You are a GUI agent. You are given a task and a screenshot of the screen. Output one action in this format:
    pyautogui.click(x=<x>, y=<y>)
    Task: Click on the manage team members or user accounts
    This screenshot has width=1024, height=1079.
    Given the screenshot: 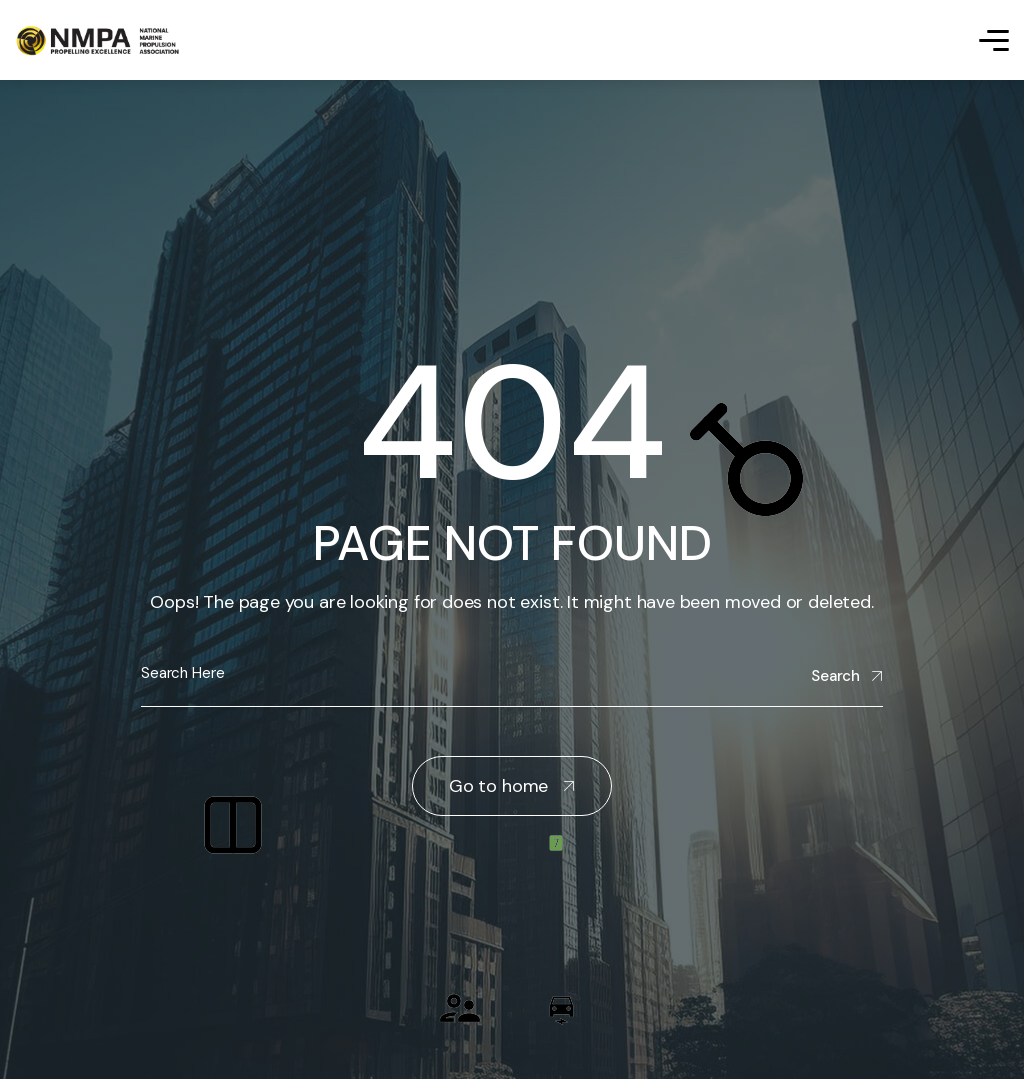 What is the action you would take?
    pyautogui.click(x=460, y=1008)
    